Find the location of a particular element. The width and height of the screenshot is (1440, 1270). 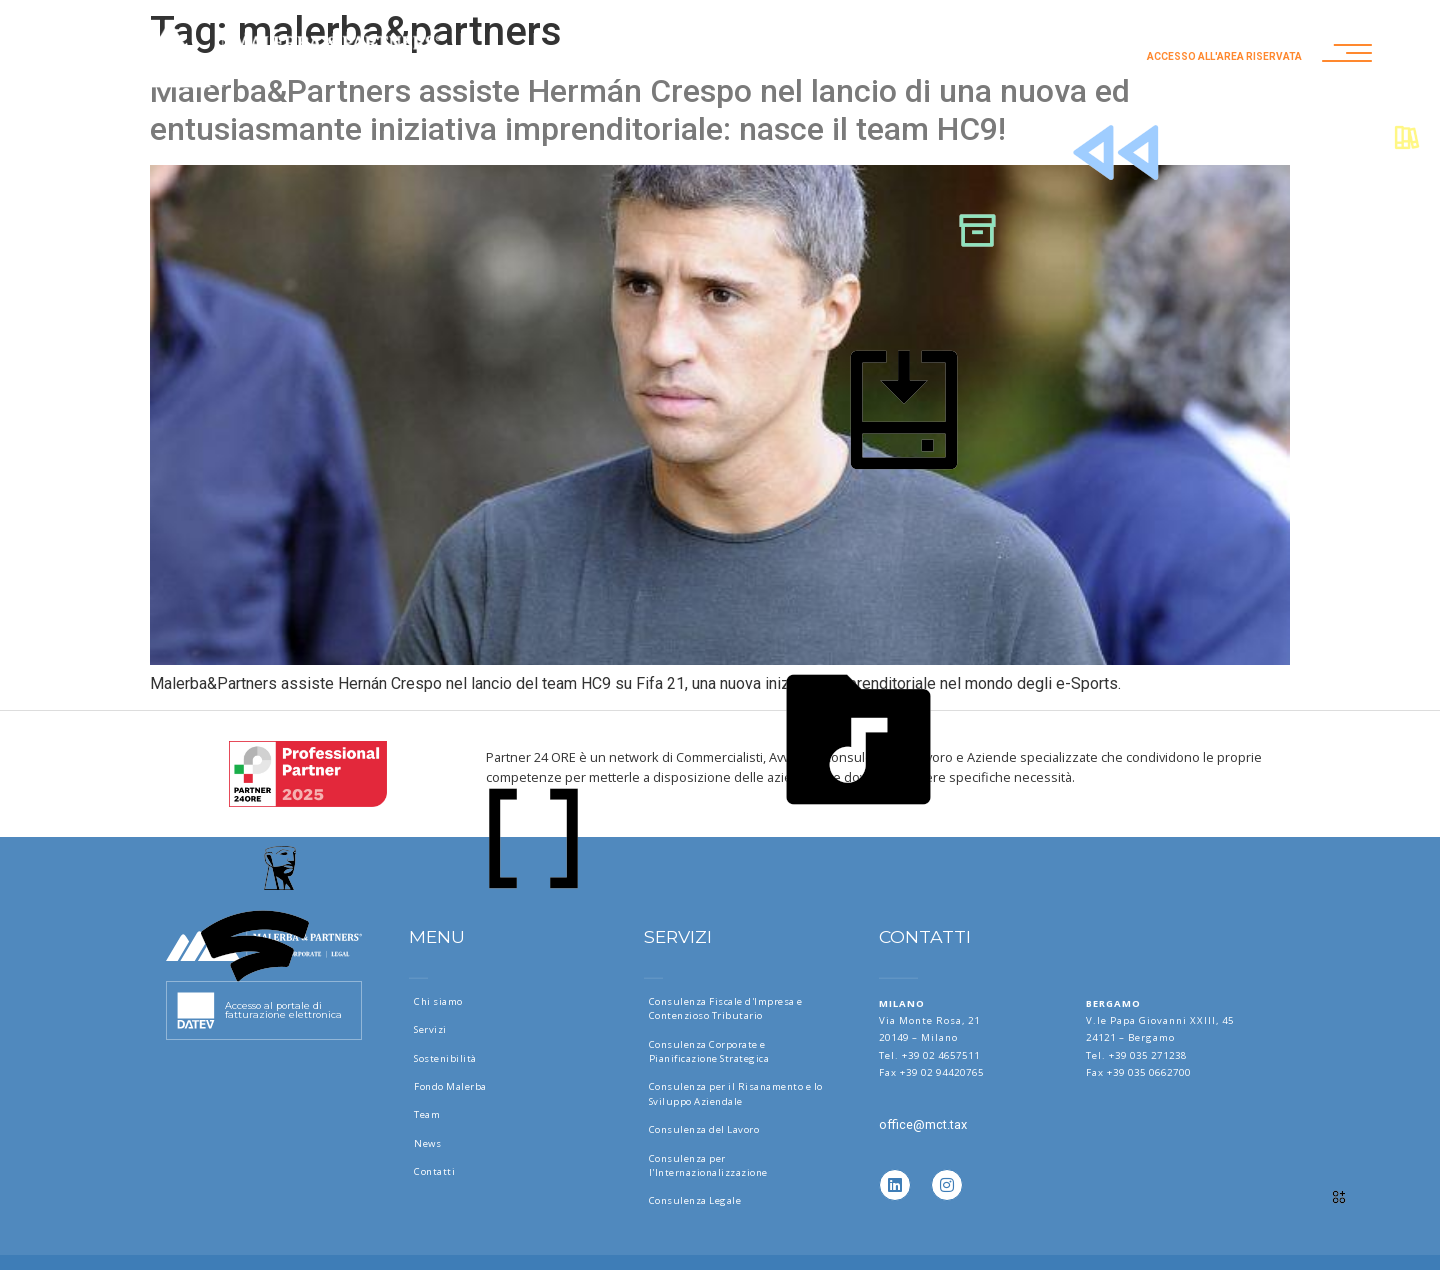

access code editor or development tools is located at coordinates (533, 838).